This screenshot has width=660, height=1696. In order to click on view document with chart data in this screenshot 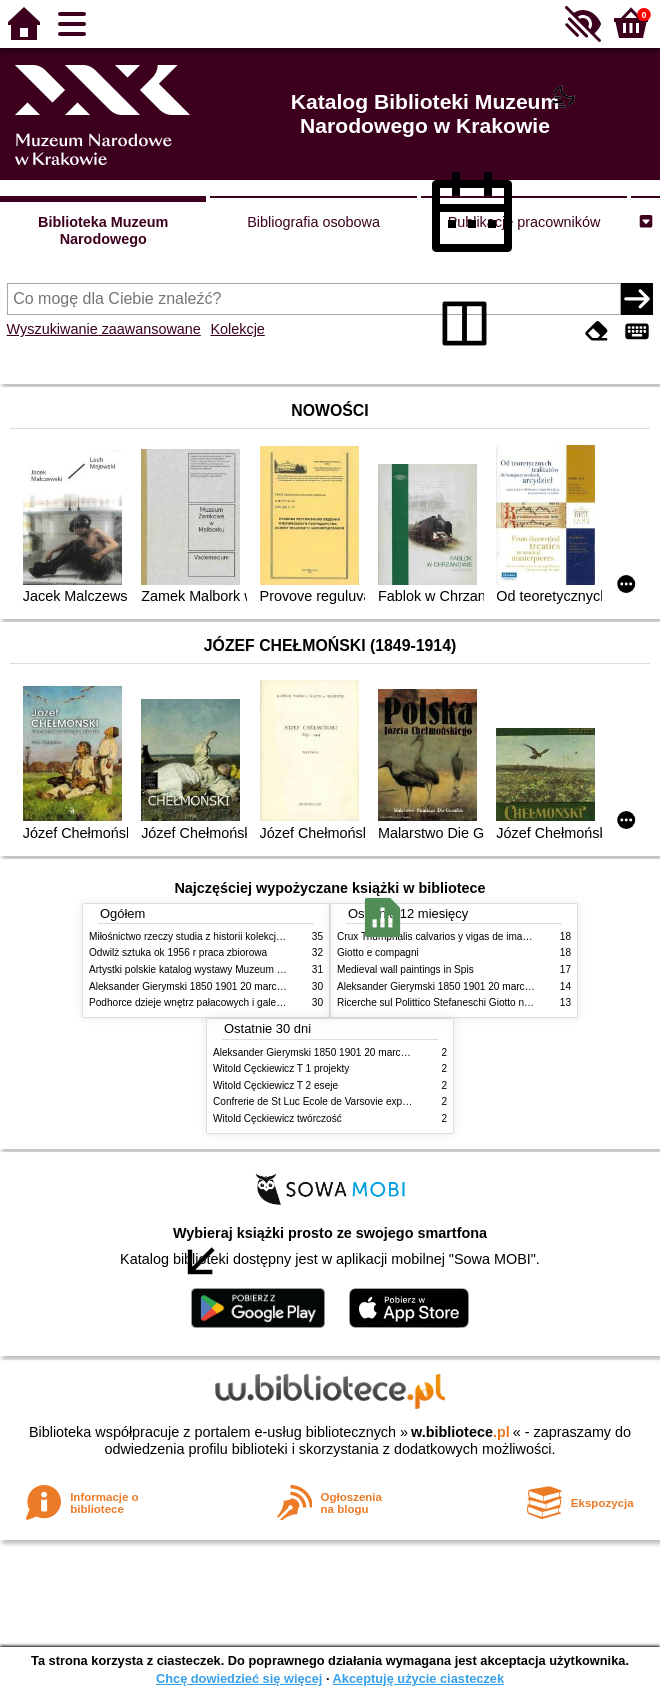, I will do `click(382, 917)`.